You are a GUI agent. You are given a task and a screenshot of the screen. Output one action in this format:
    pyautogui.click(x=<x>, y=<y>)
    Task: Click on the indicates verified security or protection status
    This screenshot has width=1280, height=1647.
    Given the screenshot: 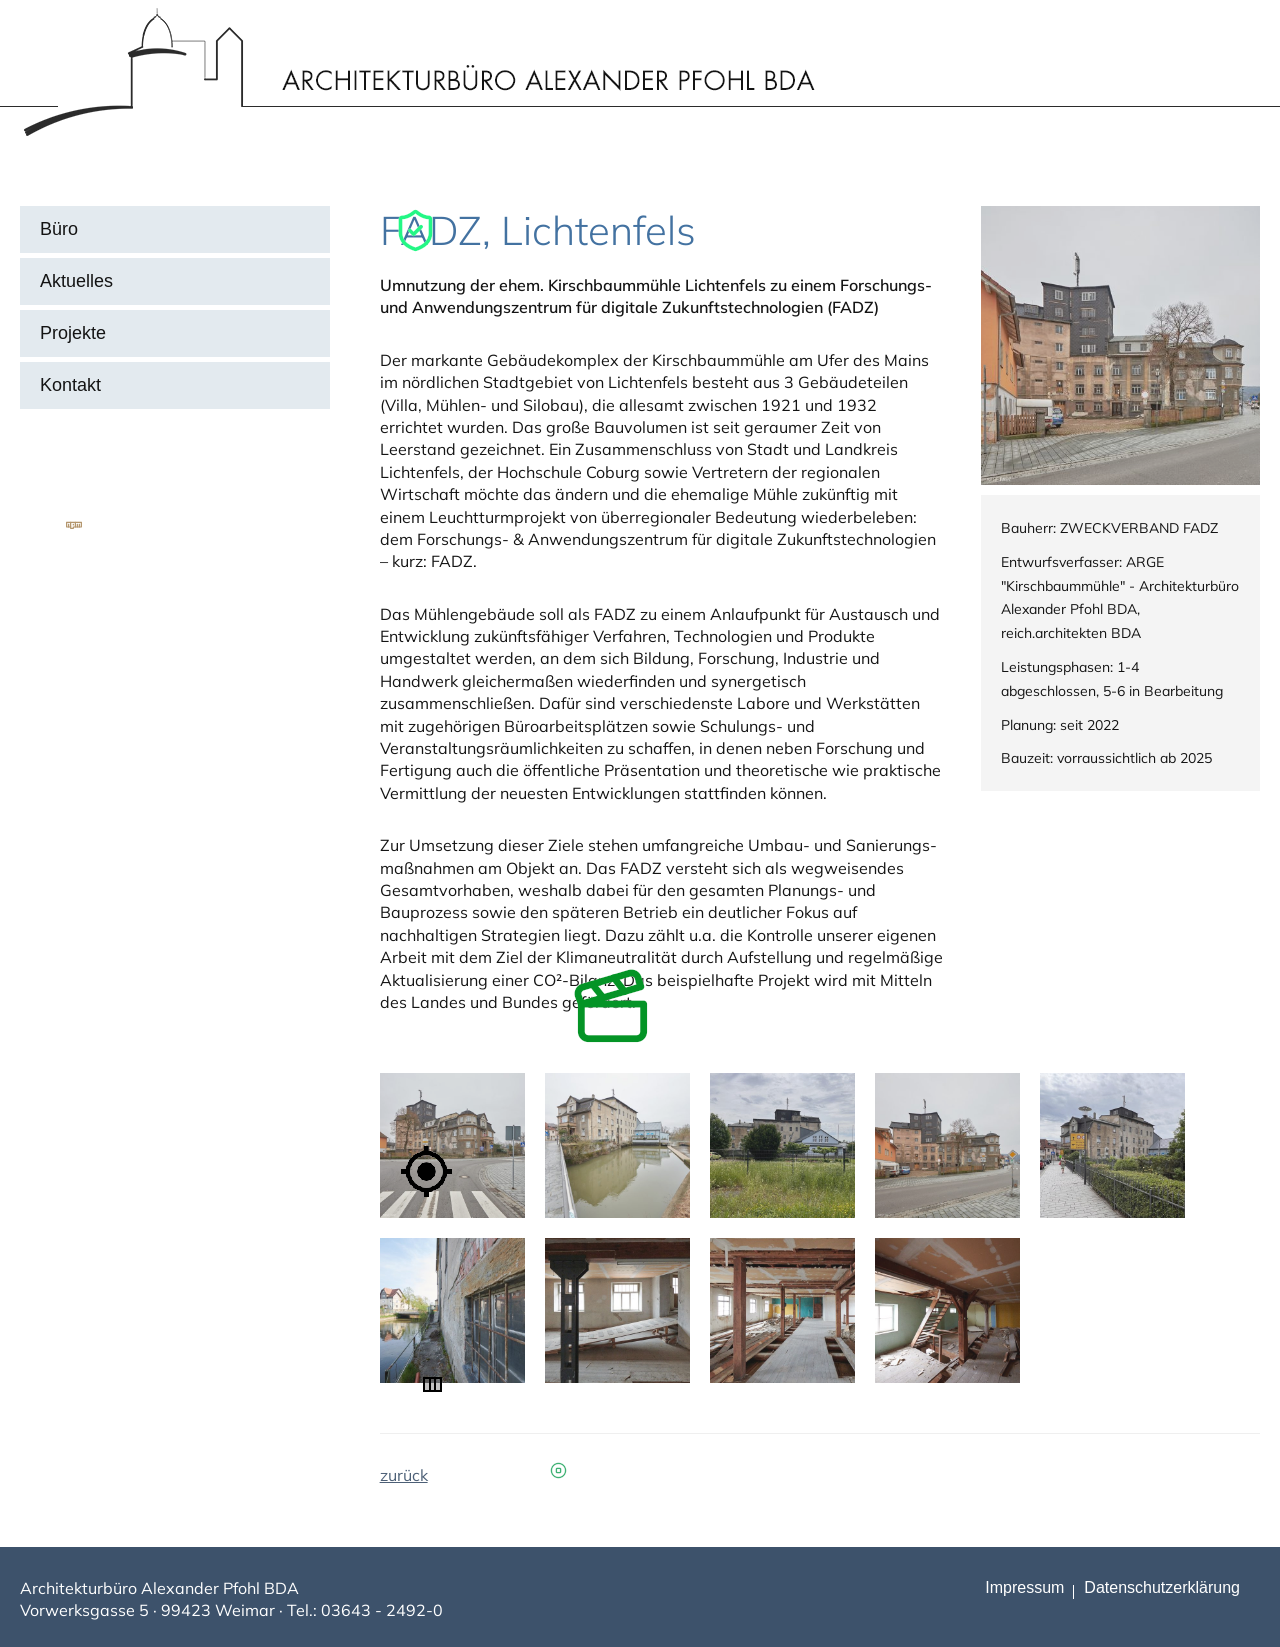 What is the action you would take?
    pyautogui.click(x=415, y=230)
    